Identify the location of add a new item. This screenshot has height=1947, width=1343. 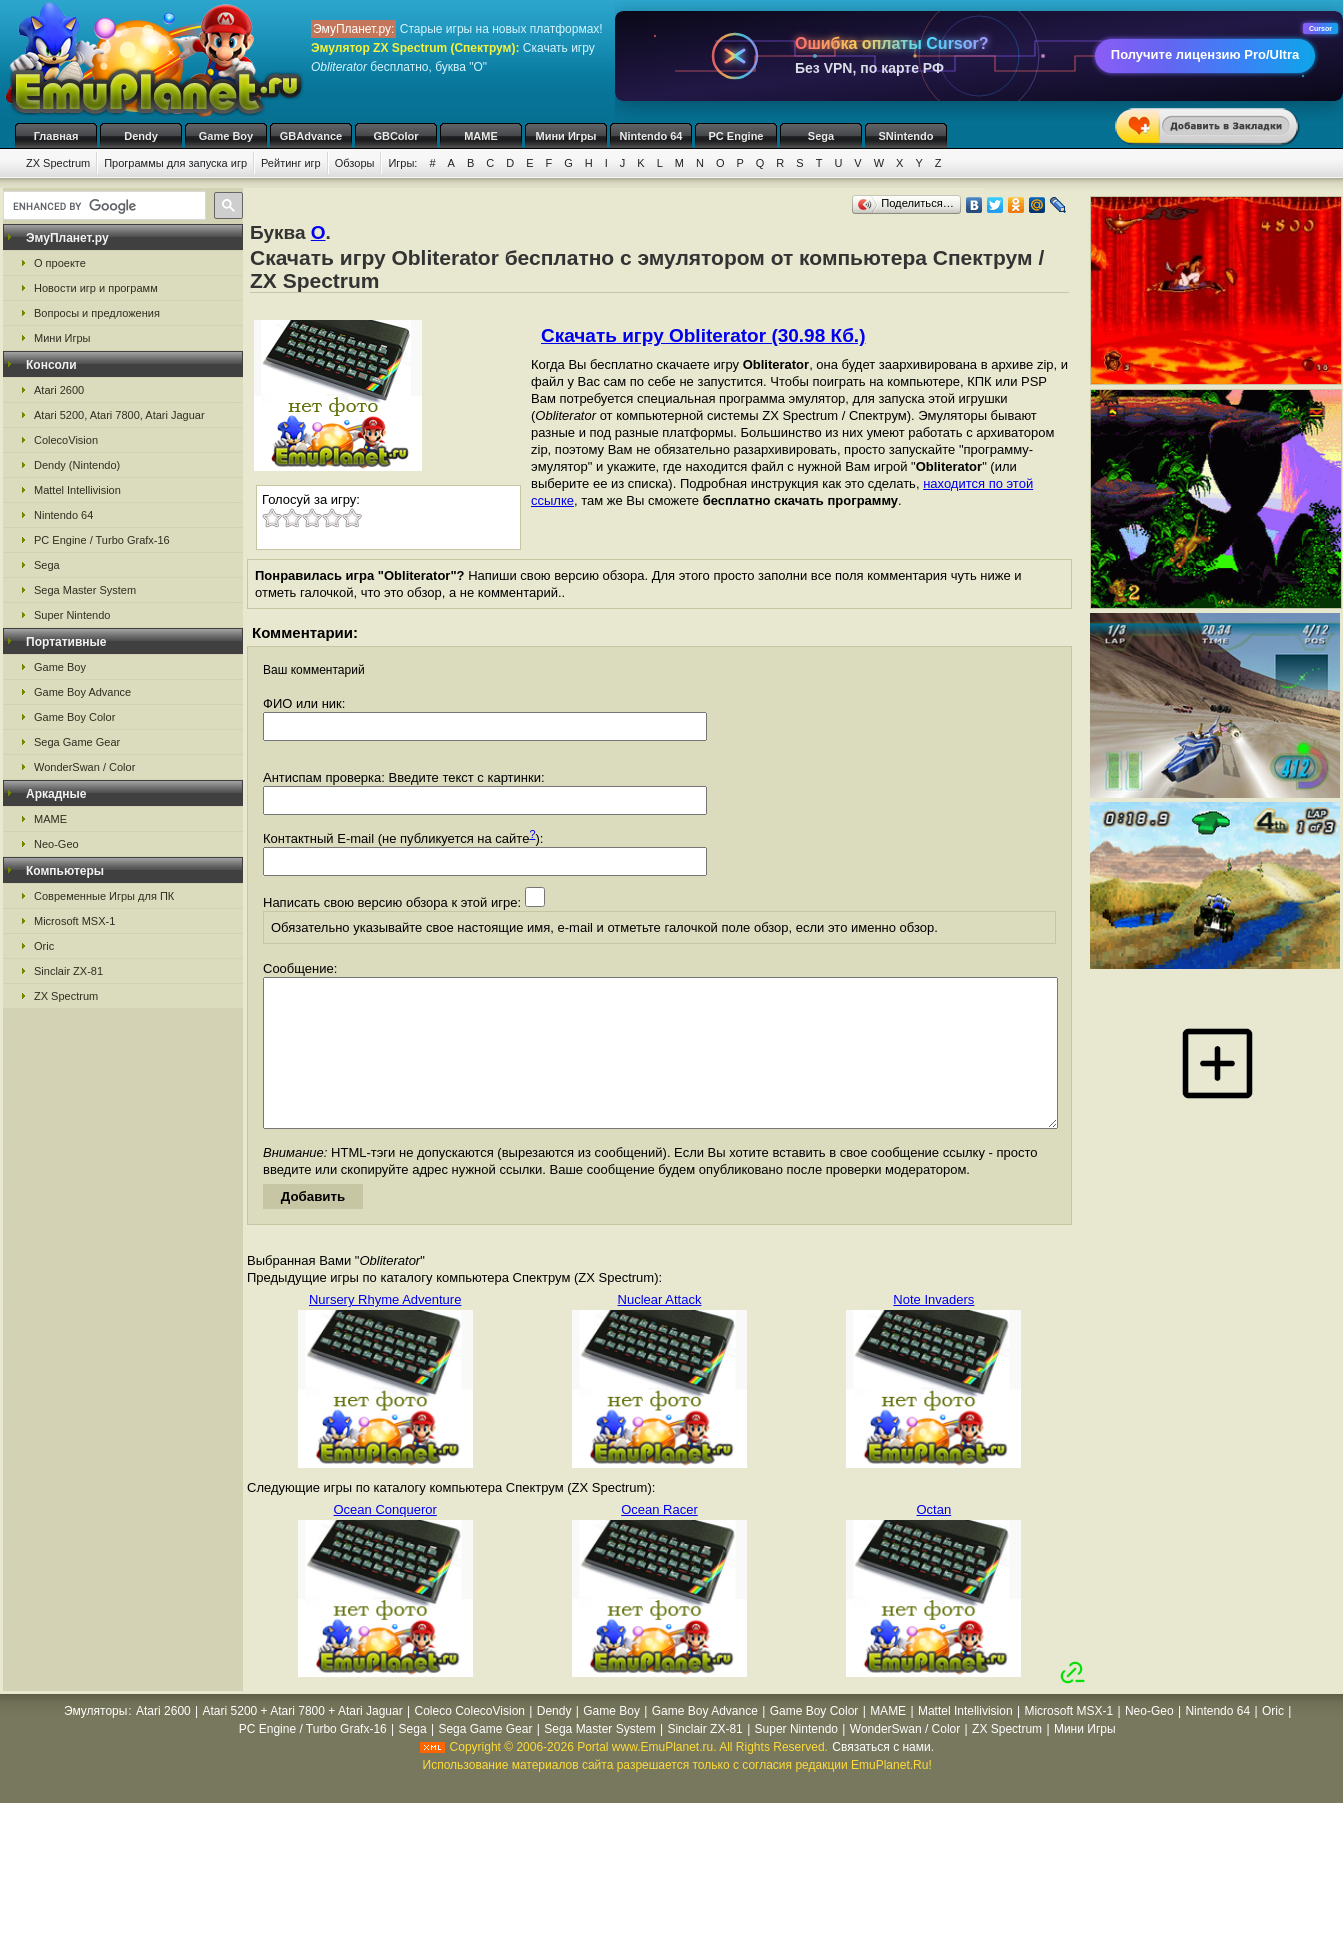
(1217, 1063).